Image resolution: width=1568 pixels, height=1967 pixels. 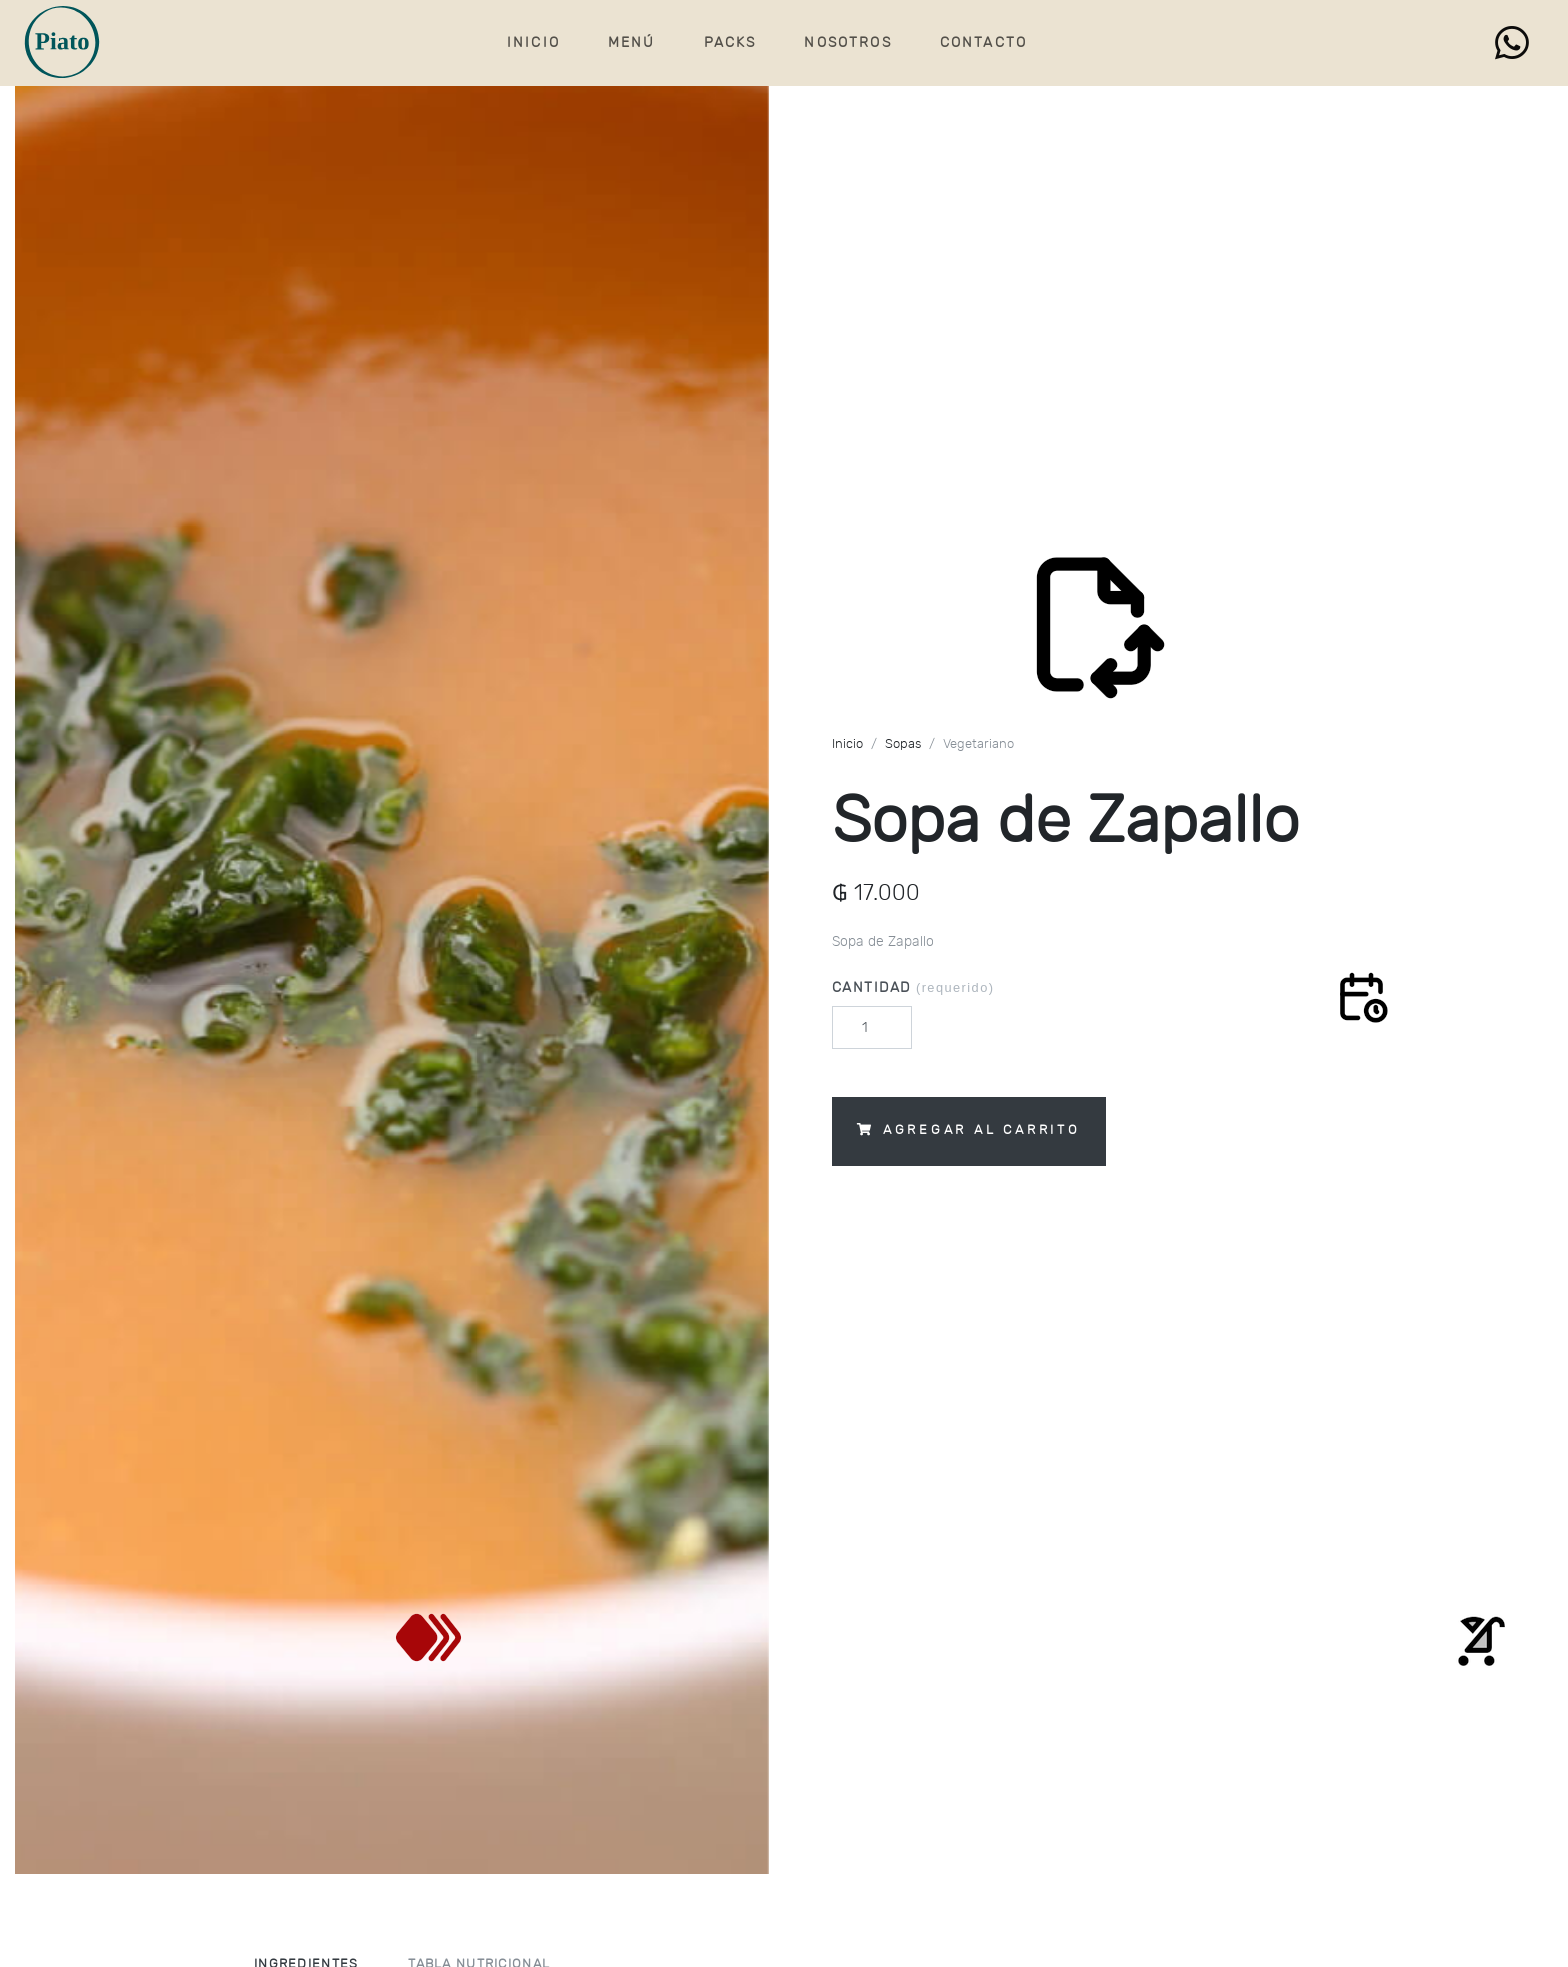 What do you see at coordinates (428, 1637) in the screenshot?
I see `access animation keyframes` at bounding box center [428, 1637].